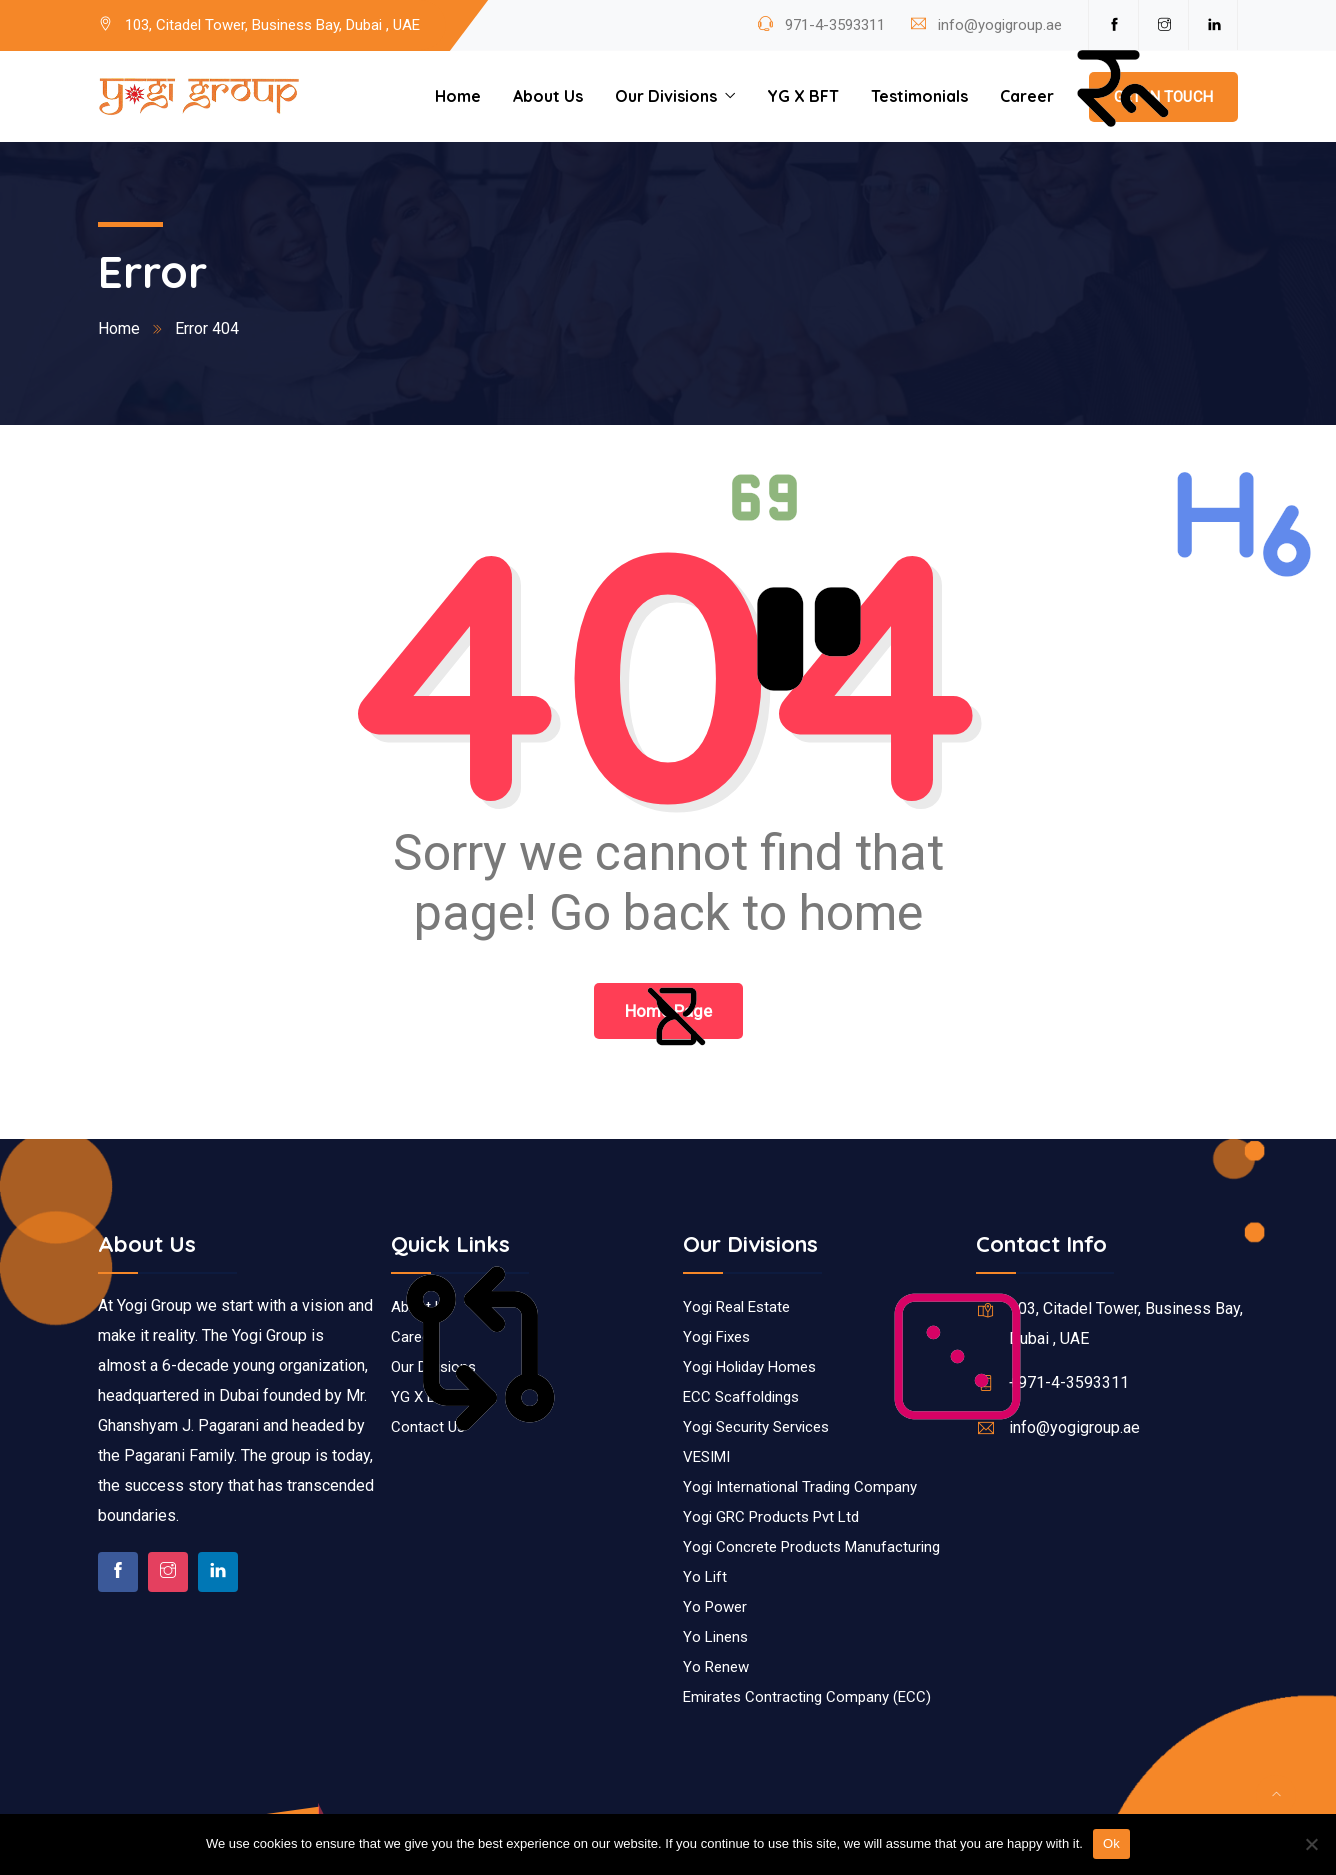 The height and width of the screenshot is (1875, 1336). What do you see at coordinates (480, 1348) in the screenshot?
I see `compare branches or commits in version control` at bounding box center [480, 1348].